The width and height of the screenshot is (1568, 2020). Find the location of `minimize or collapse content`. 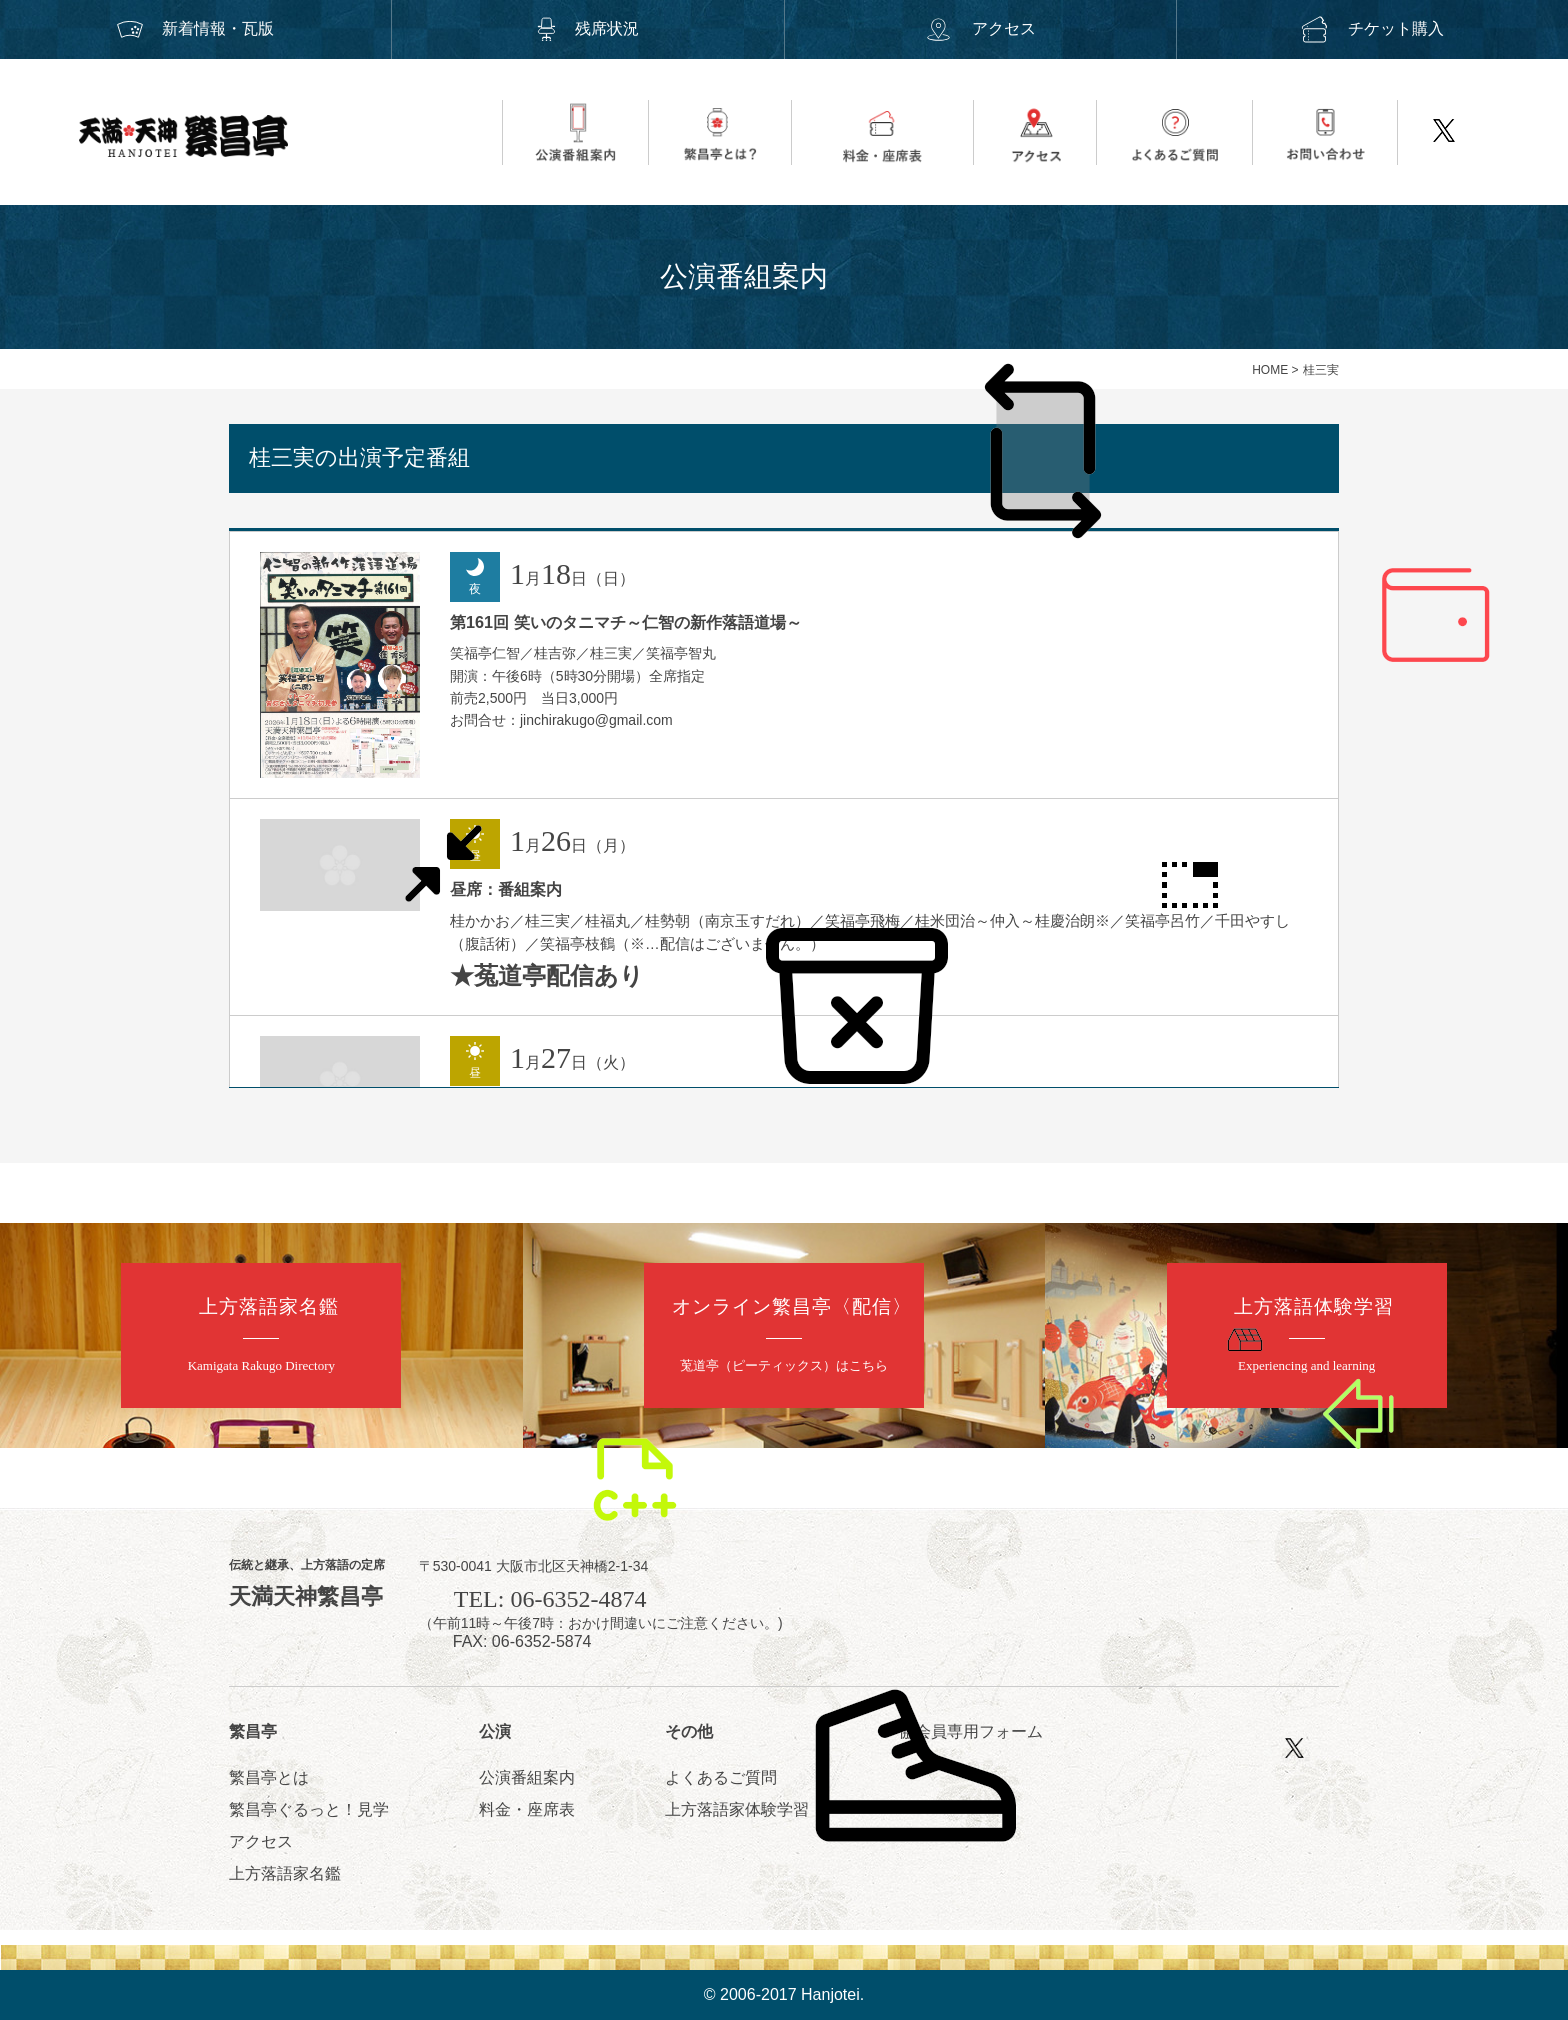

minimize or collapse content is located at coordinates (443, 863).